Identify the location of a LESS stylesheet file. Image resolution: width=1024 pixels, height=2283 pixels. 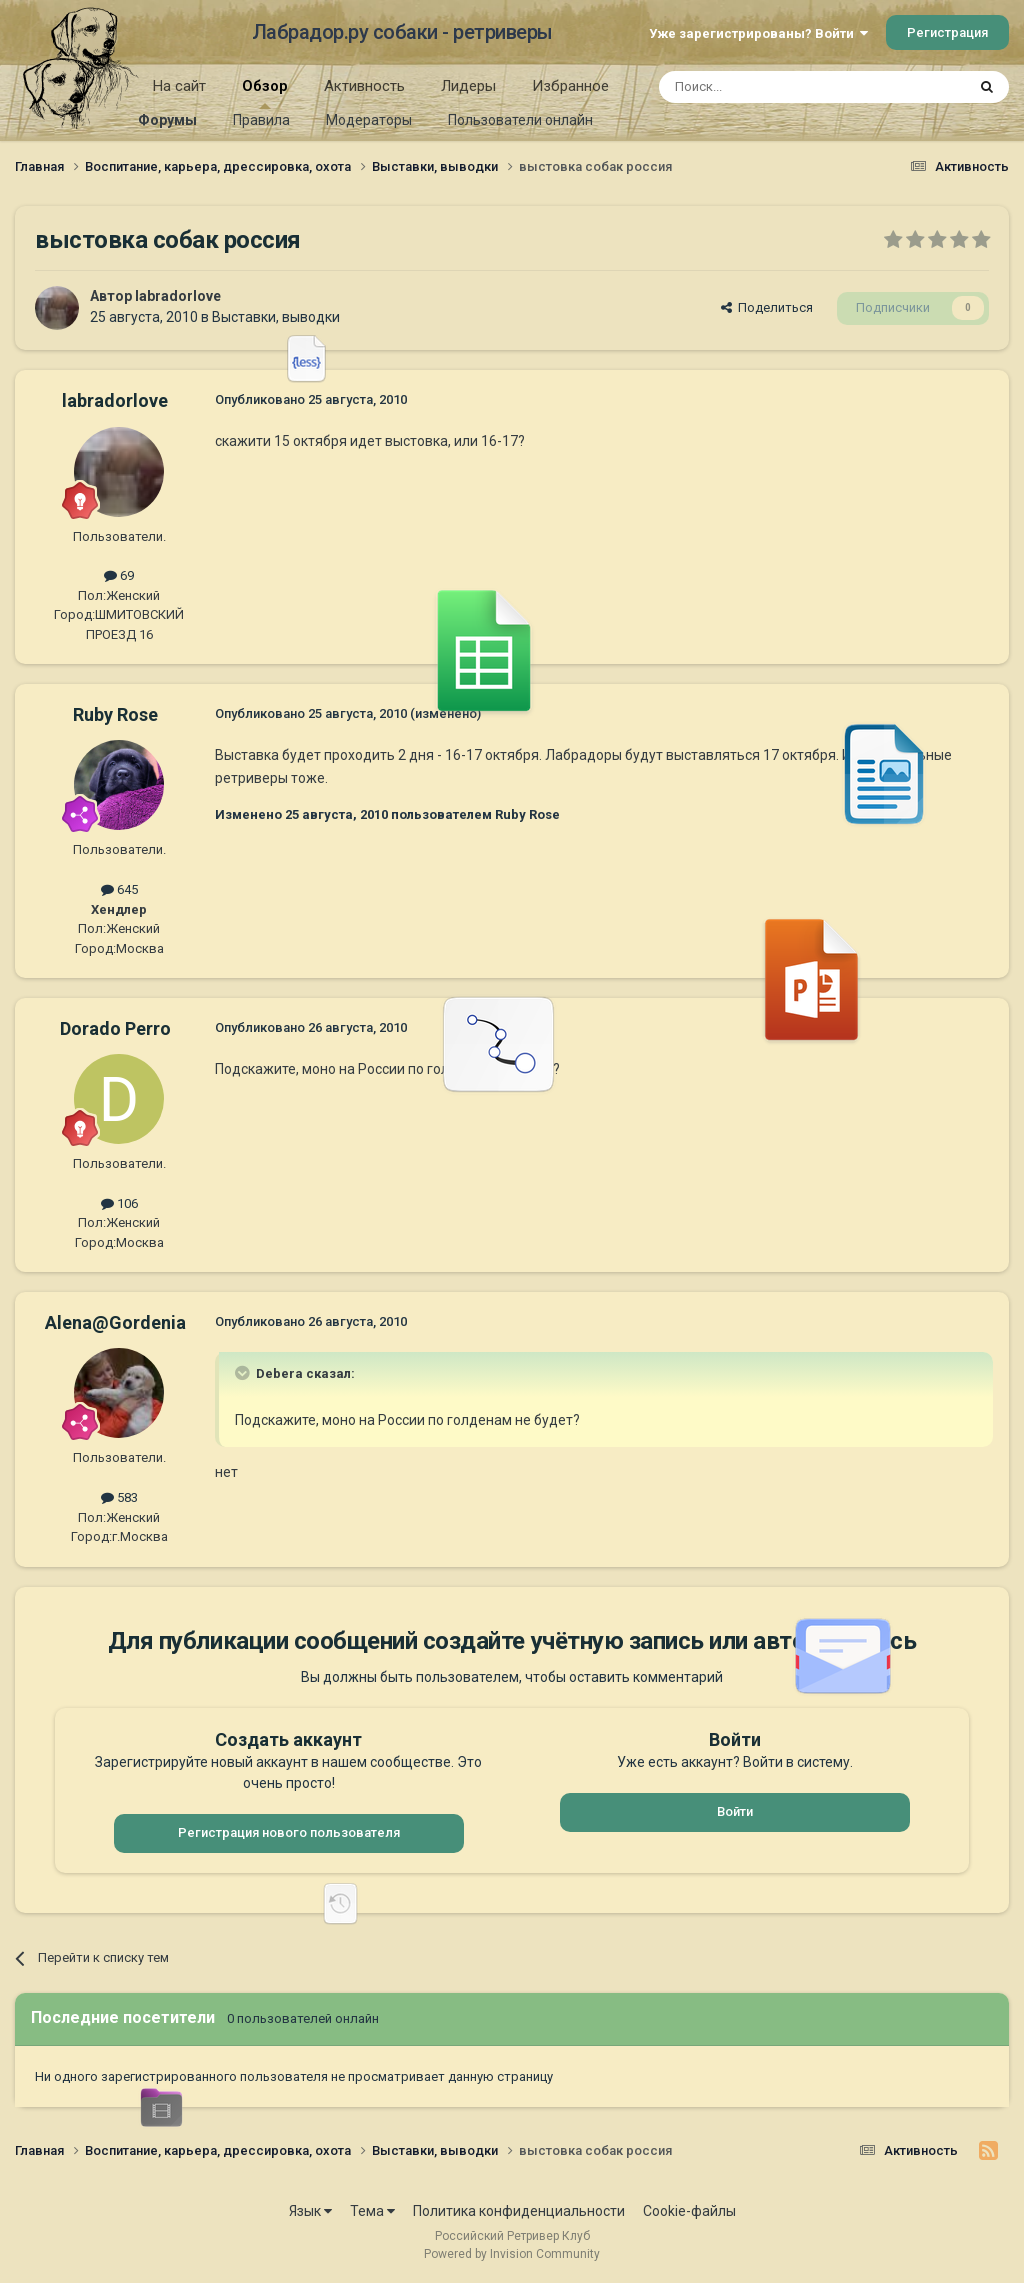
(306, 358).